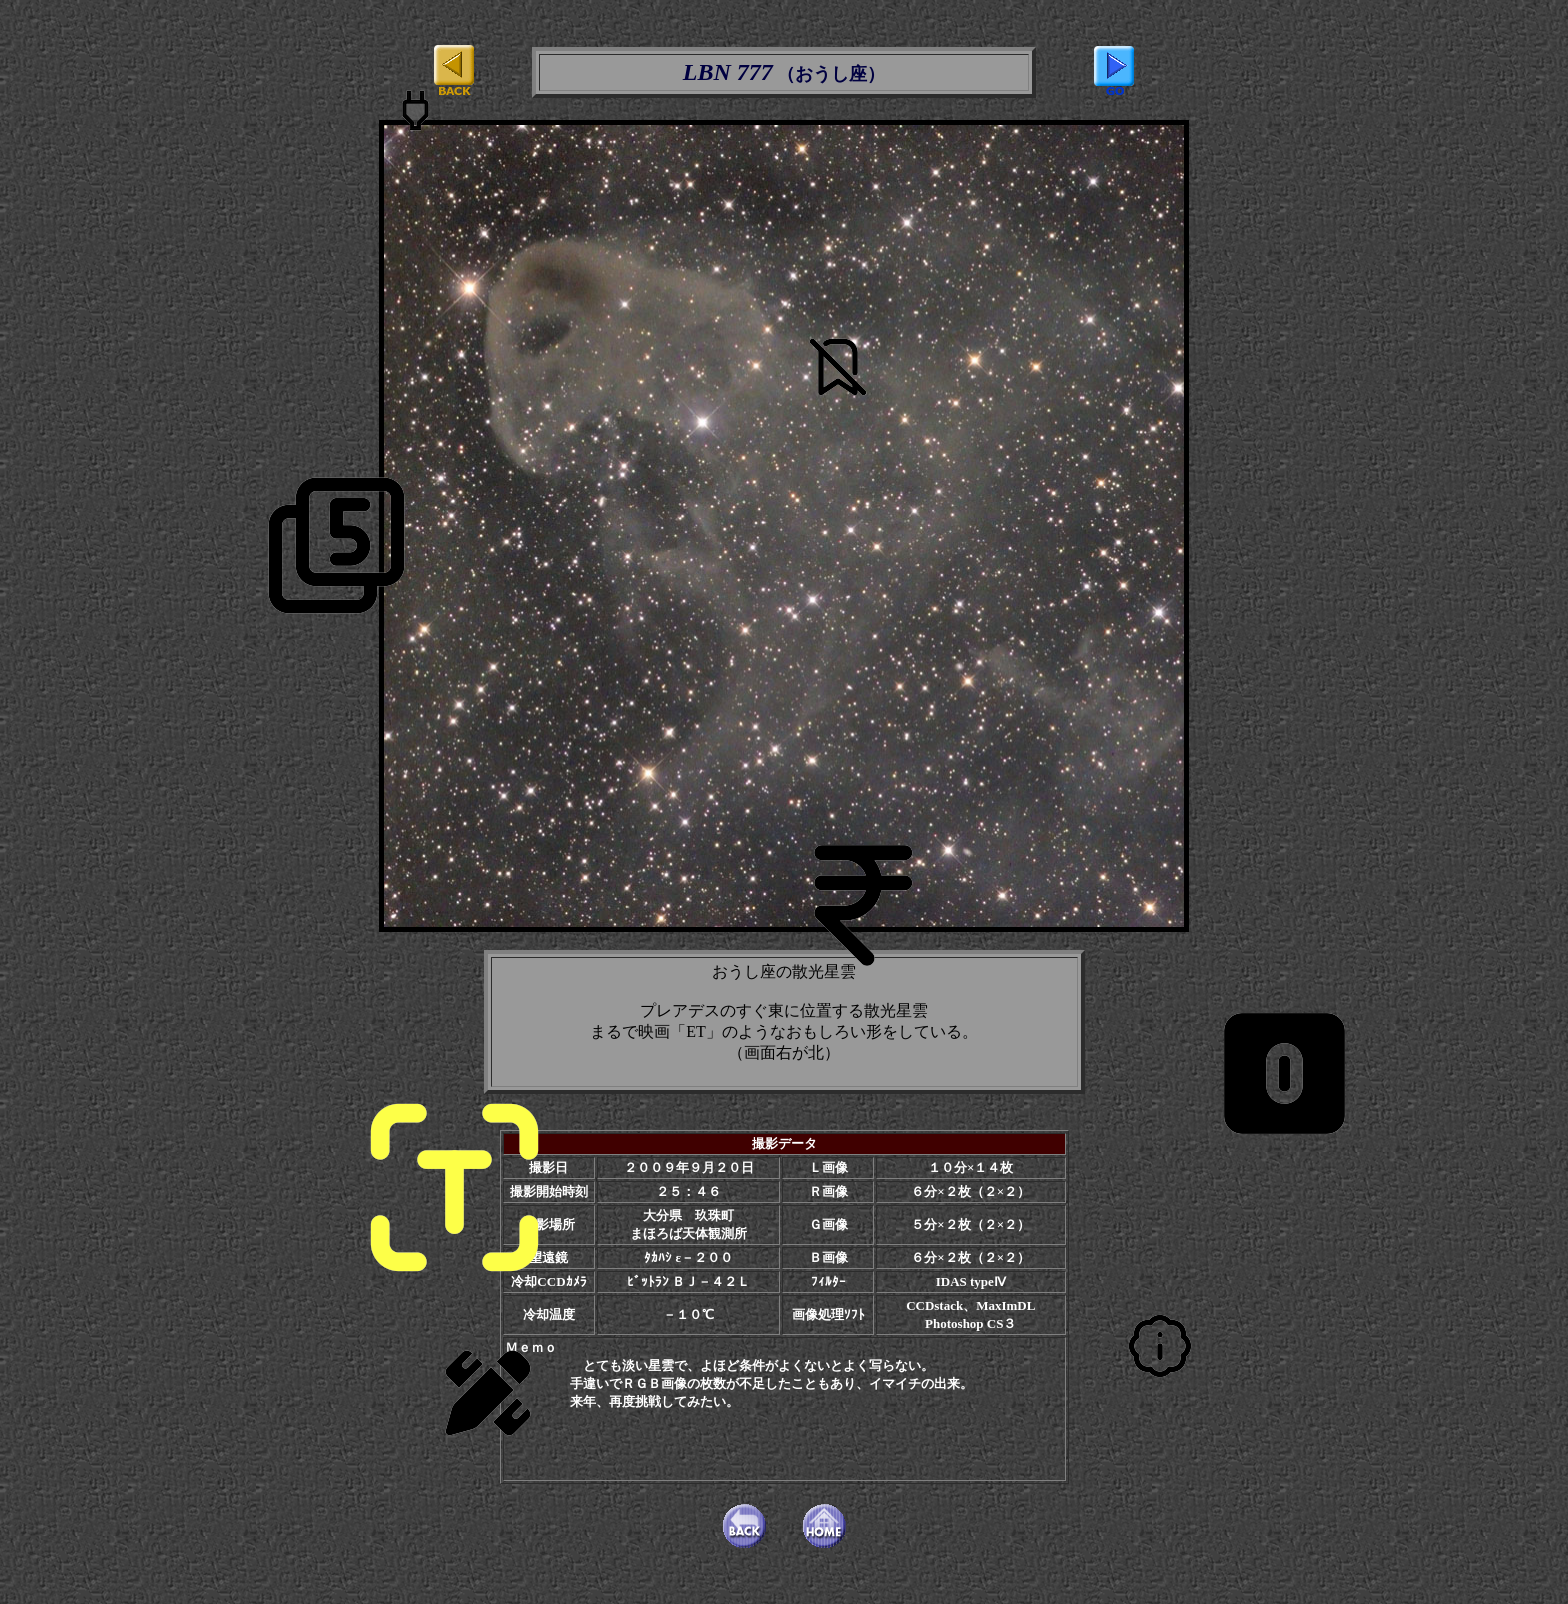 The width and height of the screenshot is (1568, 1604). I want to click on remove item from bookmarks, so click(838, 367).